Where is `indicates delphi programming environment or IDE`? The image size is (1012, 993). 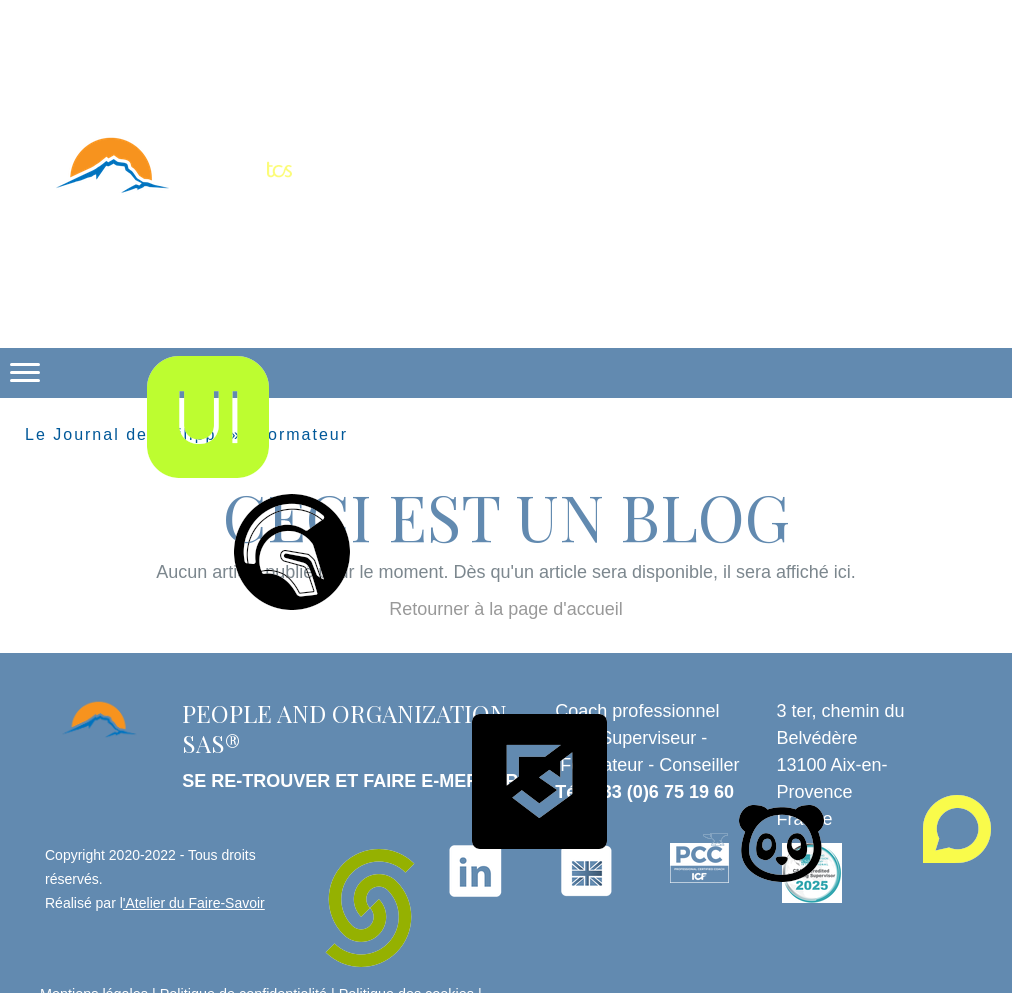 indicates delphi programming environment or IDE is located at coordinates (292, 552).